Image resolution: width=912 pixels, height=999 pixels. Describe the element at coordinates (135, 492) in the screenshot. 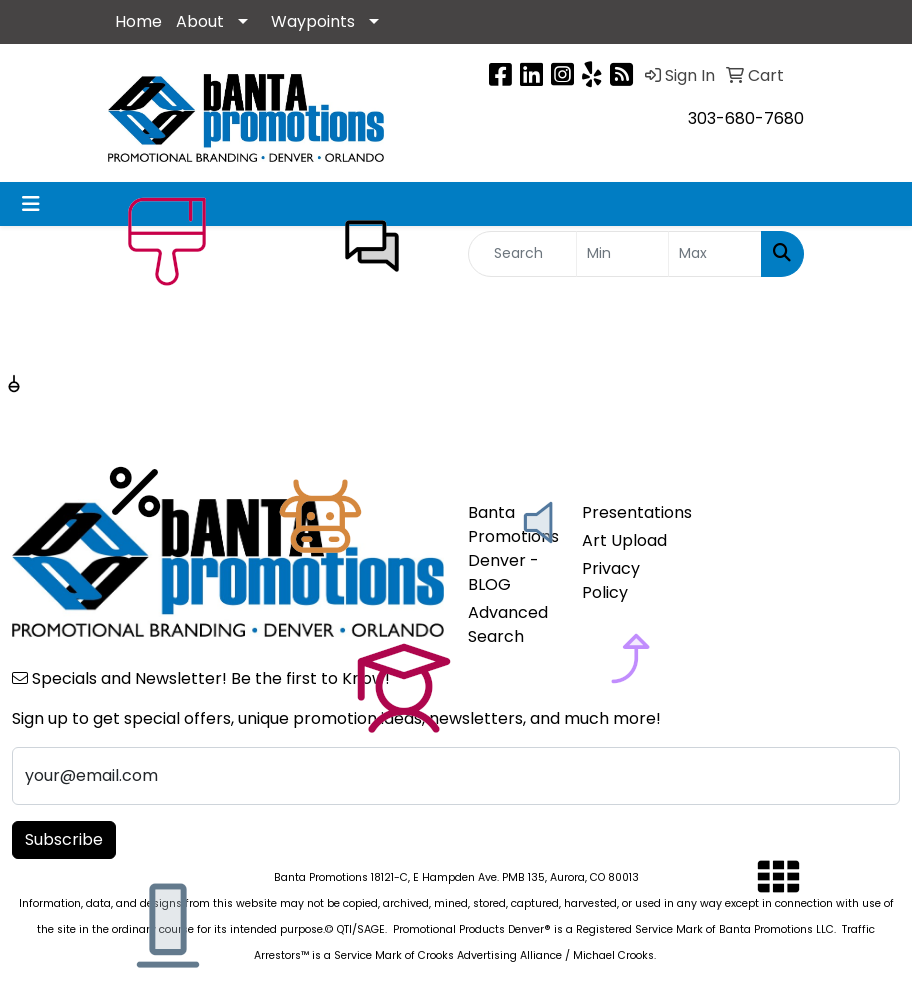

I see `view discount or sale pricing` at that location.